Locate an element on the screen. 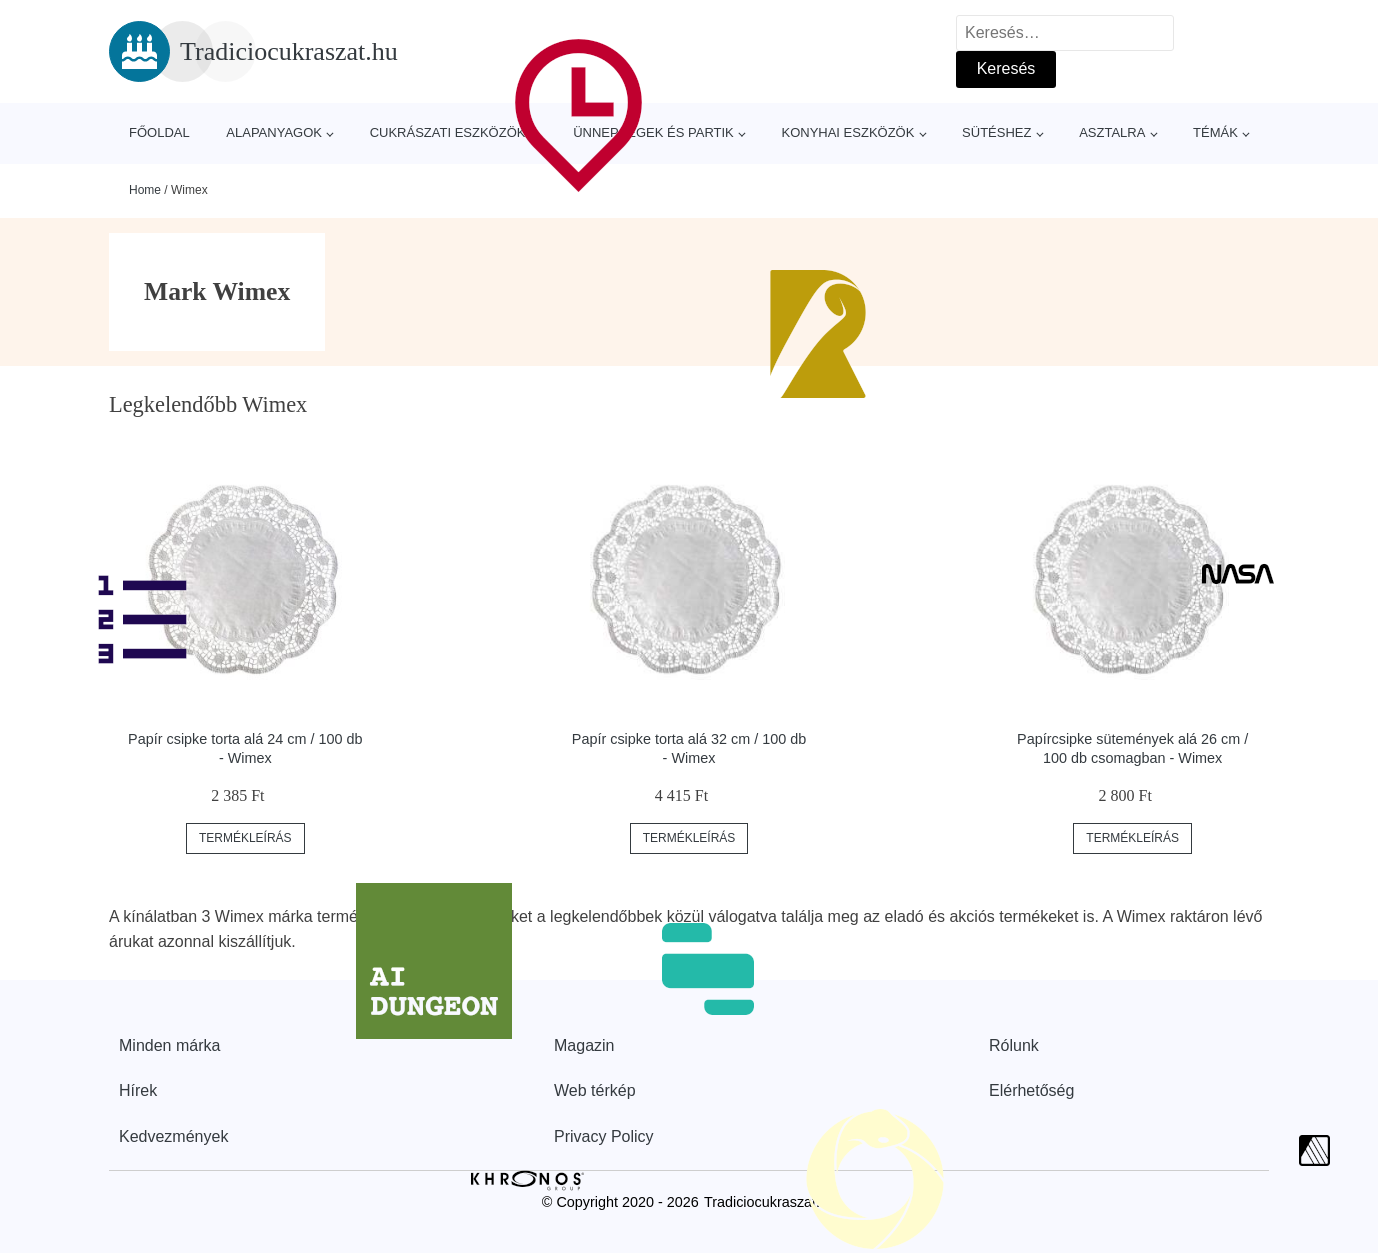 The height and width of the screenshot is (1253, 1378). PyPy Python interpreter branding is located at coordinates (875, 1179).